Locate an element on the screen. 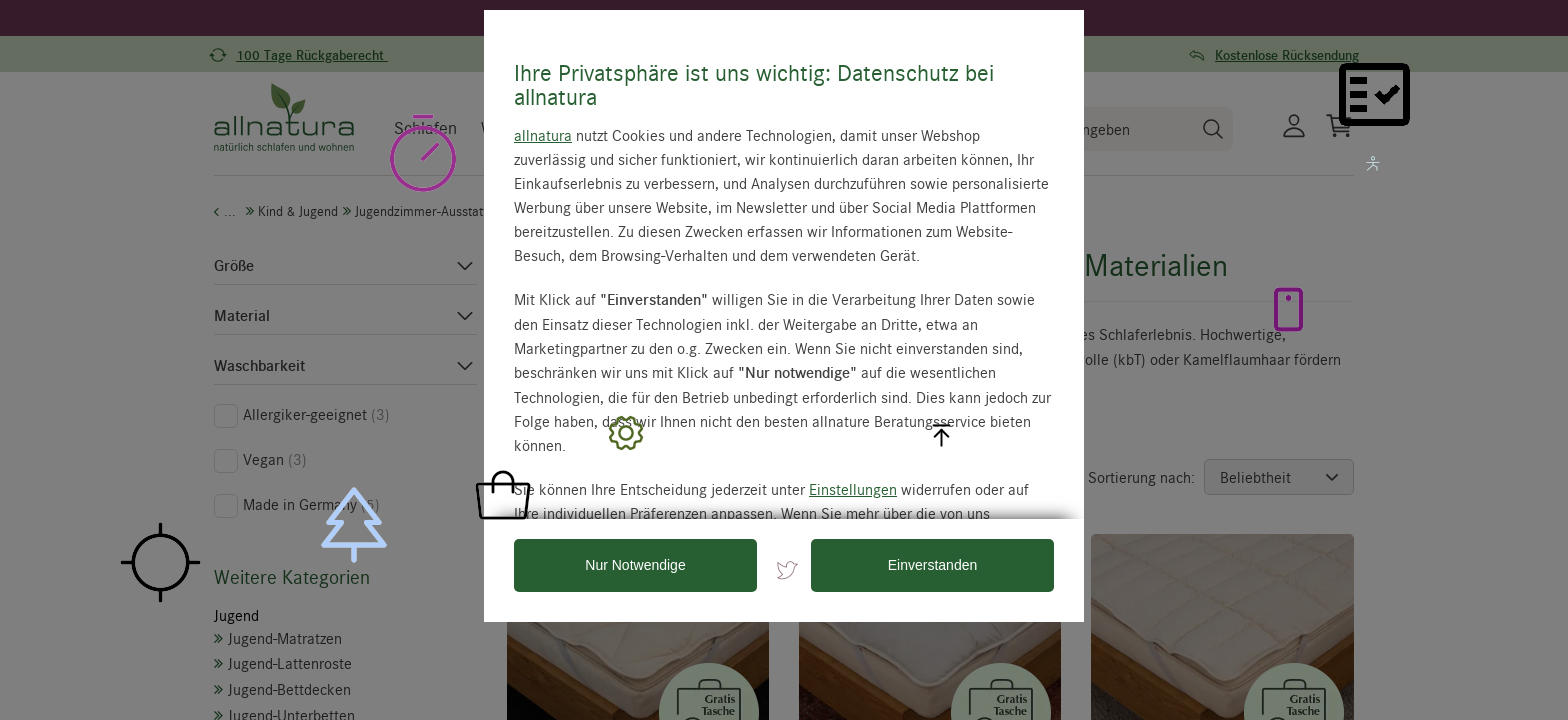 The image size is (1568, 720). indicates parks or nature areas on a map is located at coordinates (354, 525).